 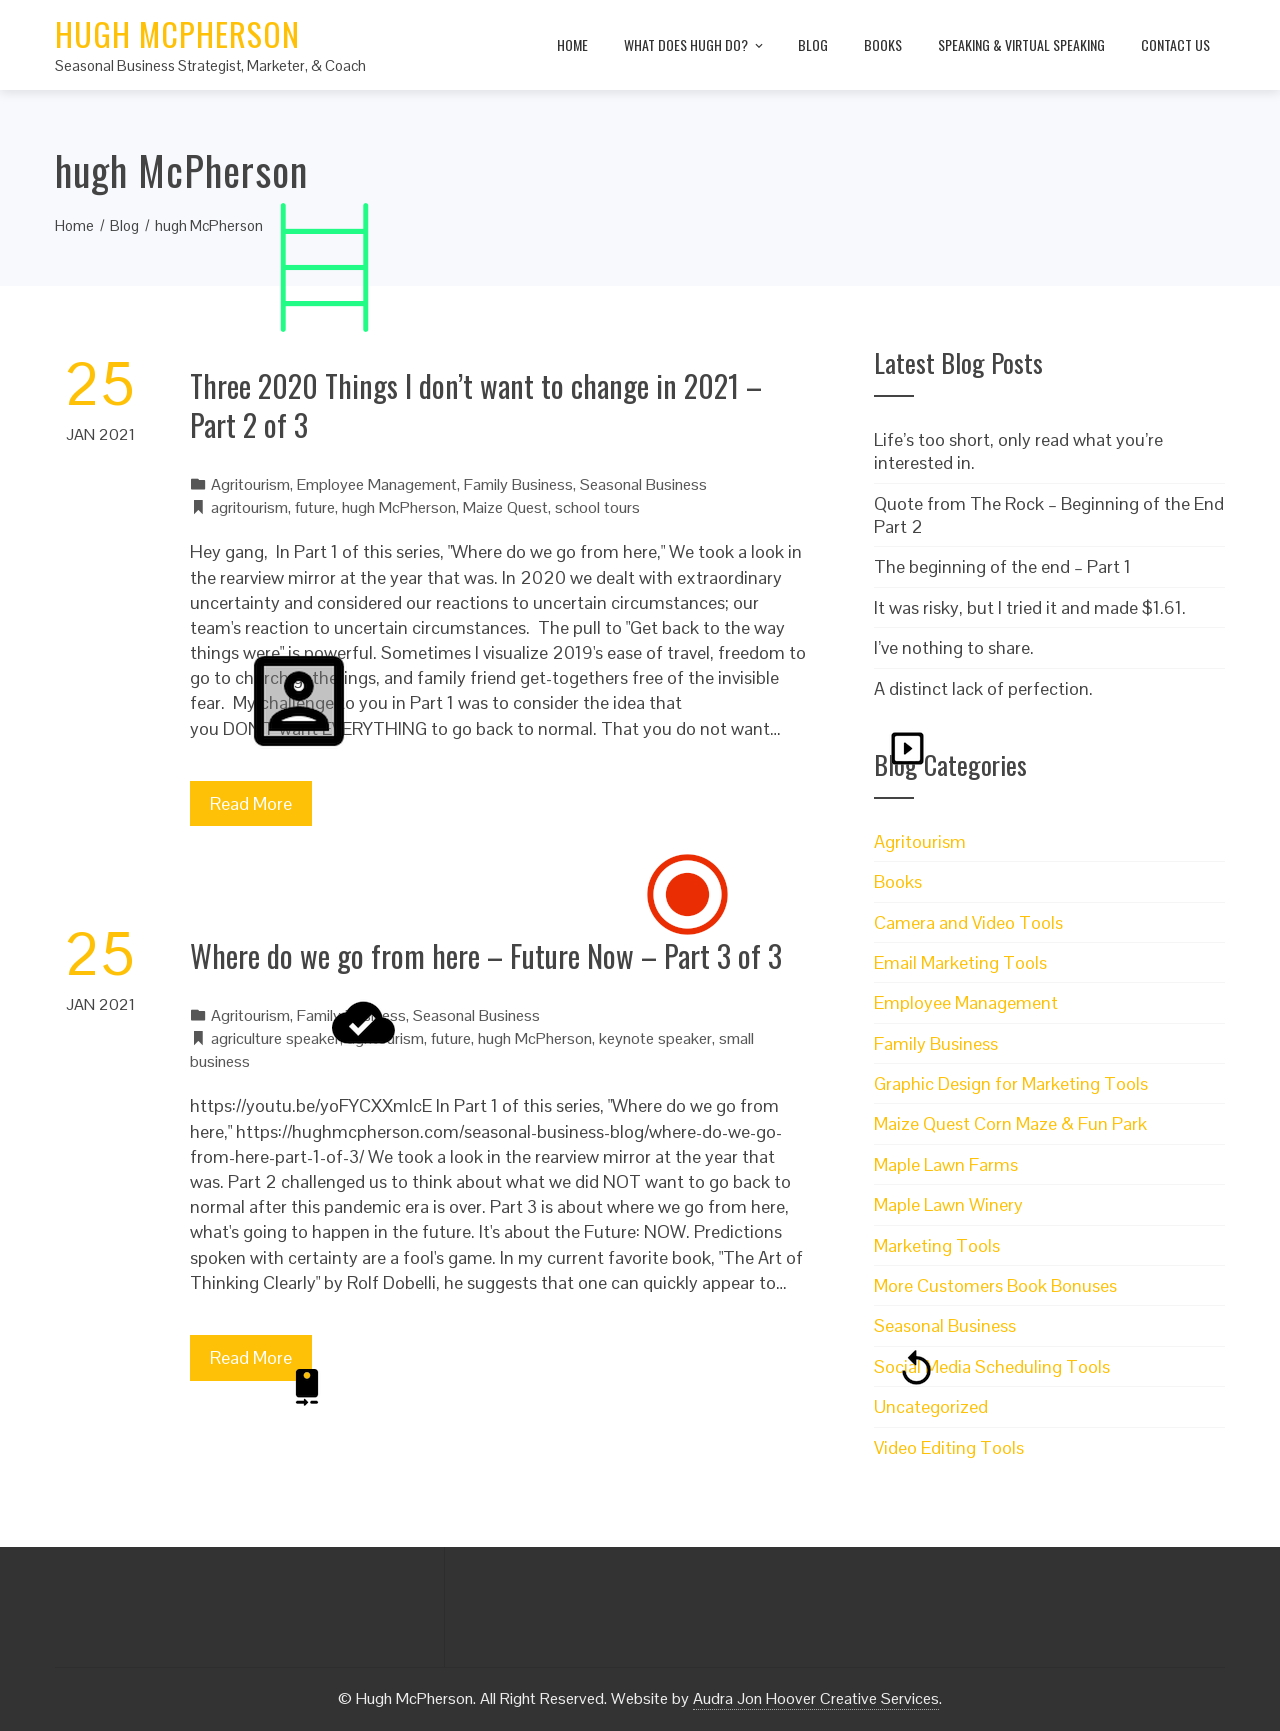 I want to click on start a slideshow presentation, so click(x=907, y=748).